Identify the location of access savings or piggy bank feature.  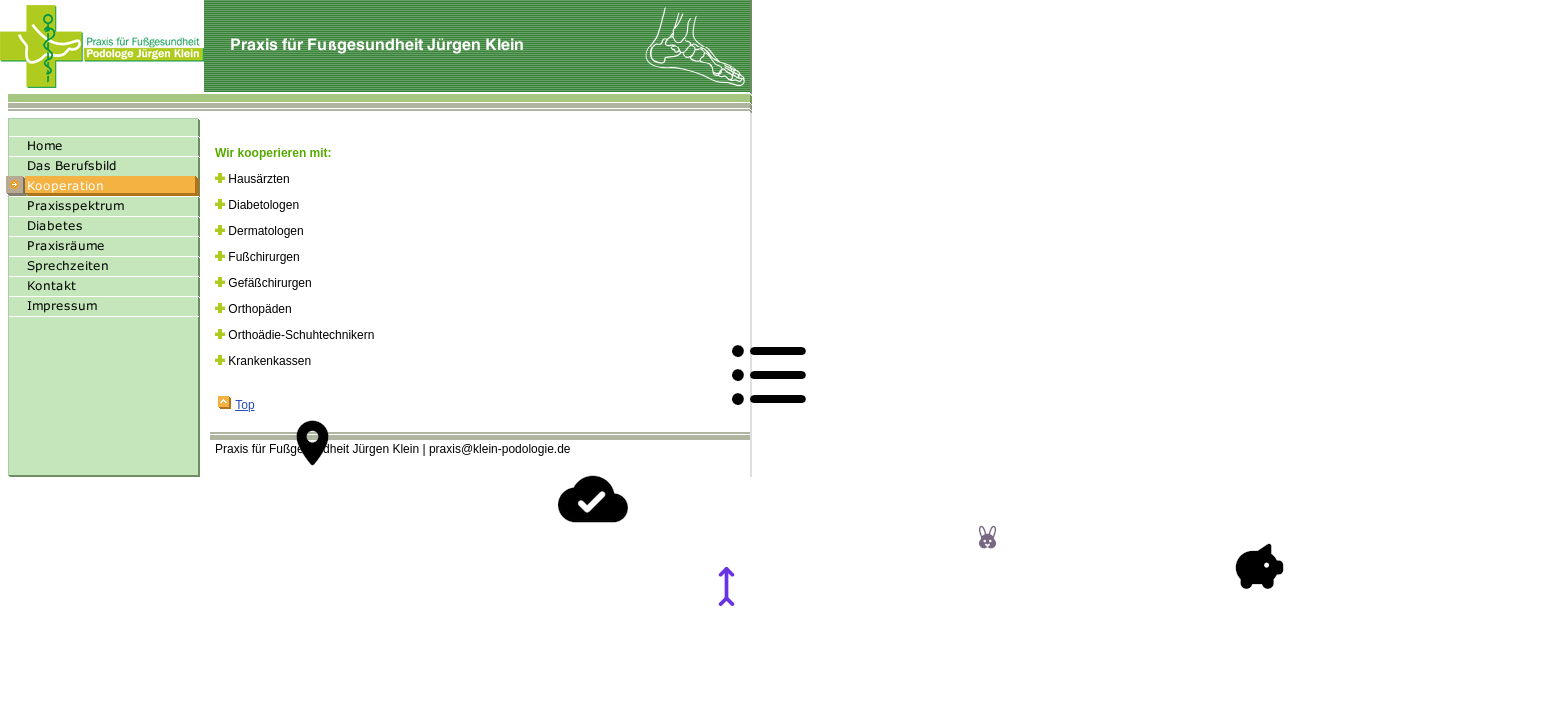
(1259, 567).